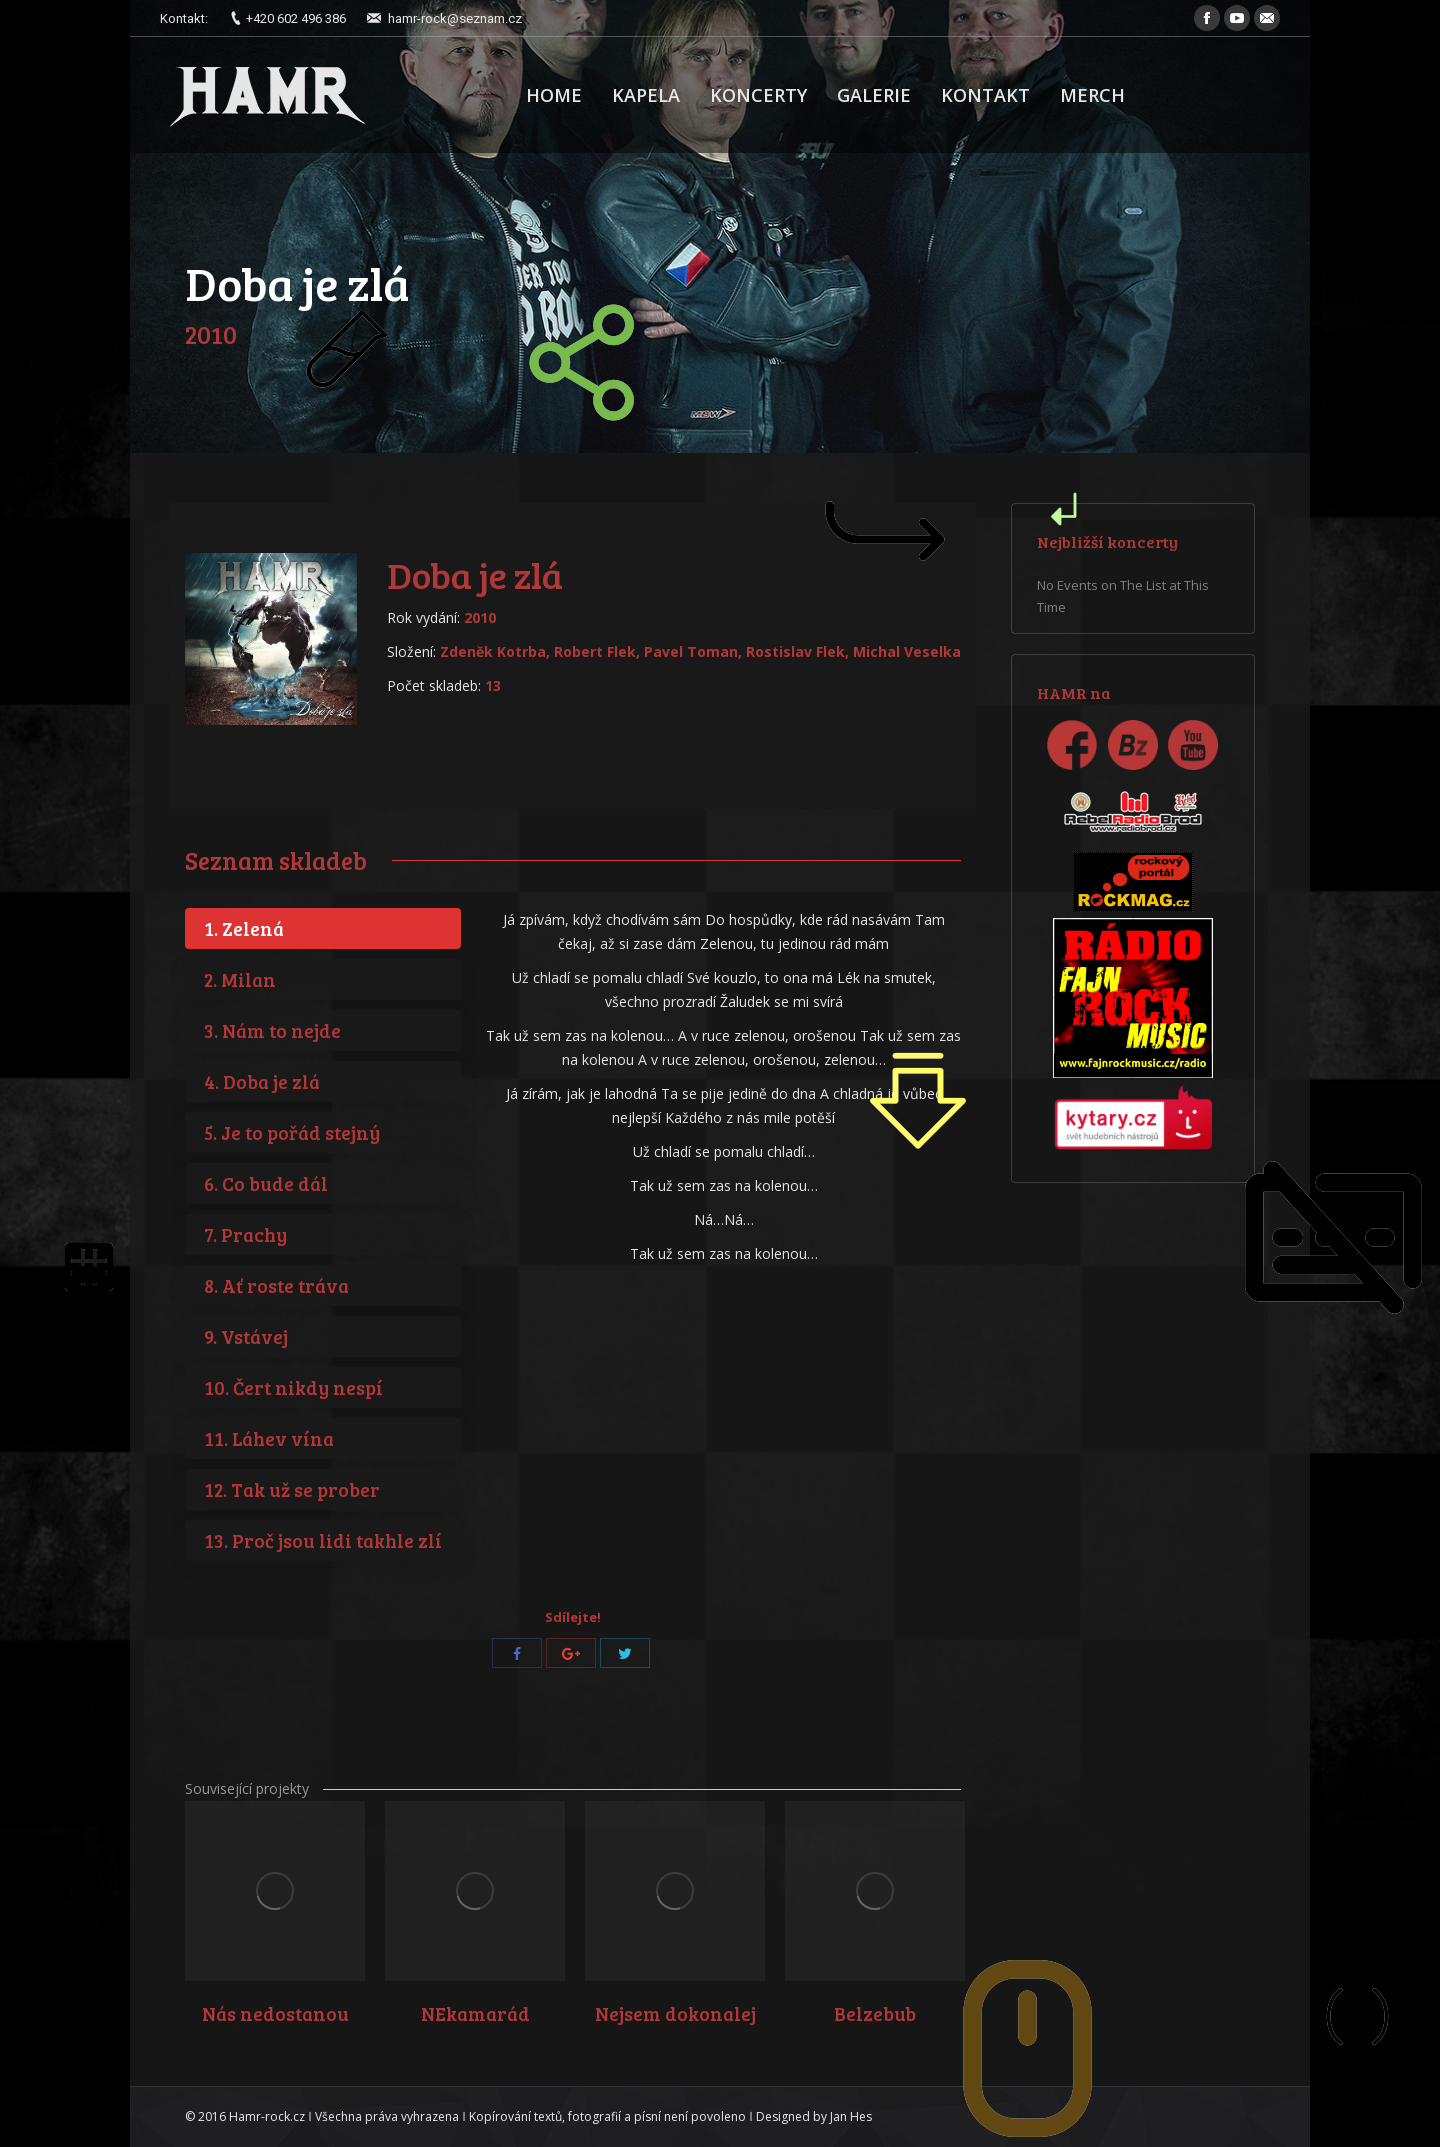 This screenshot has height=2147, width=1440. Describe the element at coordinates (345, 348) in the screenshot. I see `access experimental or beta features` at that location.